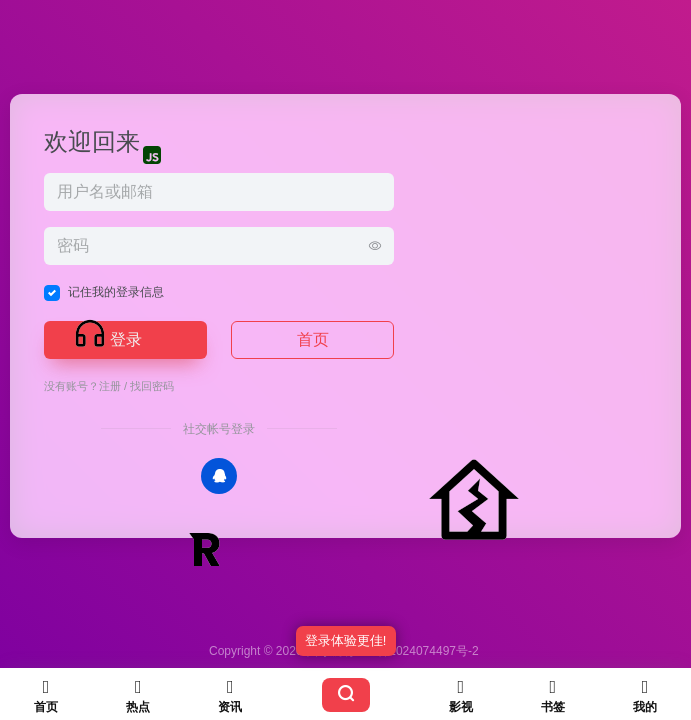 The height and width of the screenshot is (720, 691). Describe the element at coordinates (474, 503) in the screenshot. I see `indicates earthquake alert or seismic activity warning` at that location.